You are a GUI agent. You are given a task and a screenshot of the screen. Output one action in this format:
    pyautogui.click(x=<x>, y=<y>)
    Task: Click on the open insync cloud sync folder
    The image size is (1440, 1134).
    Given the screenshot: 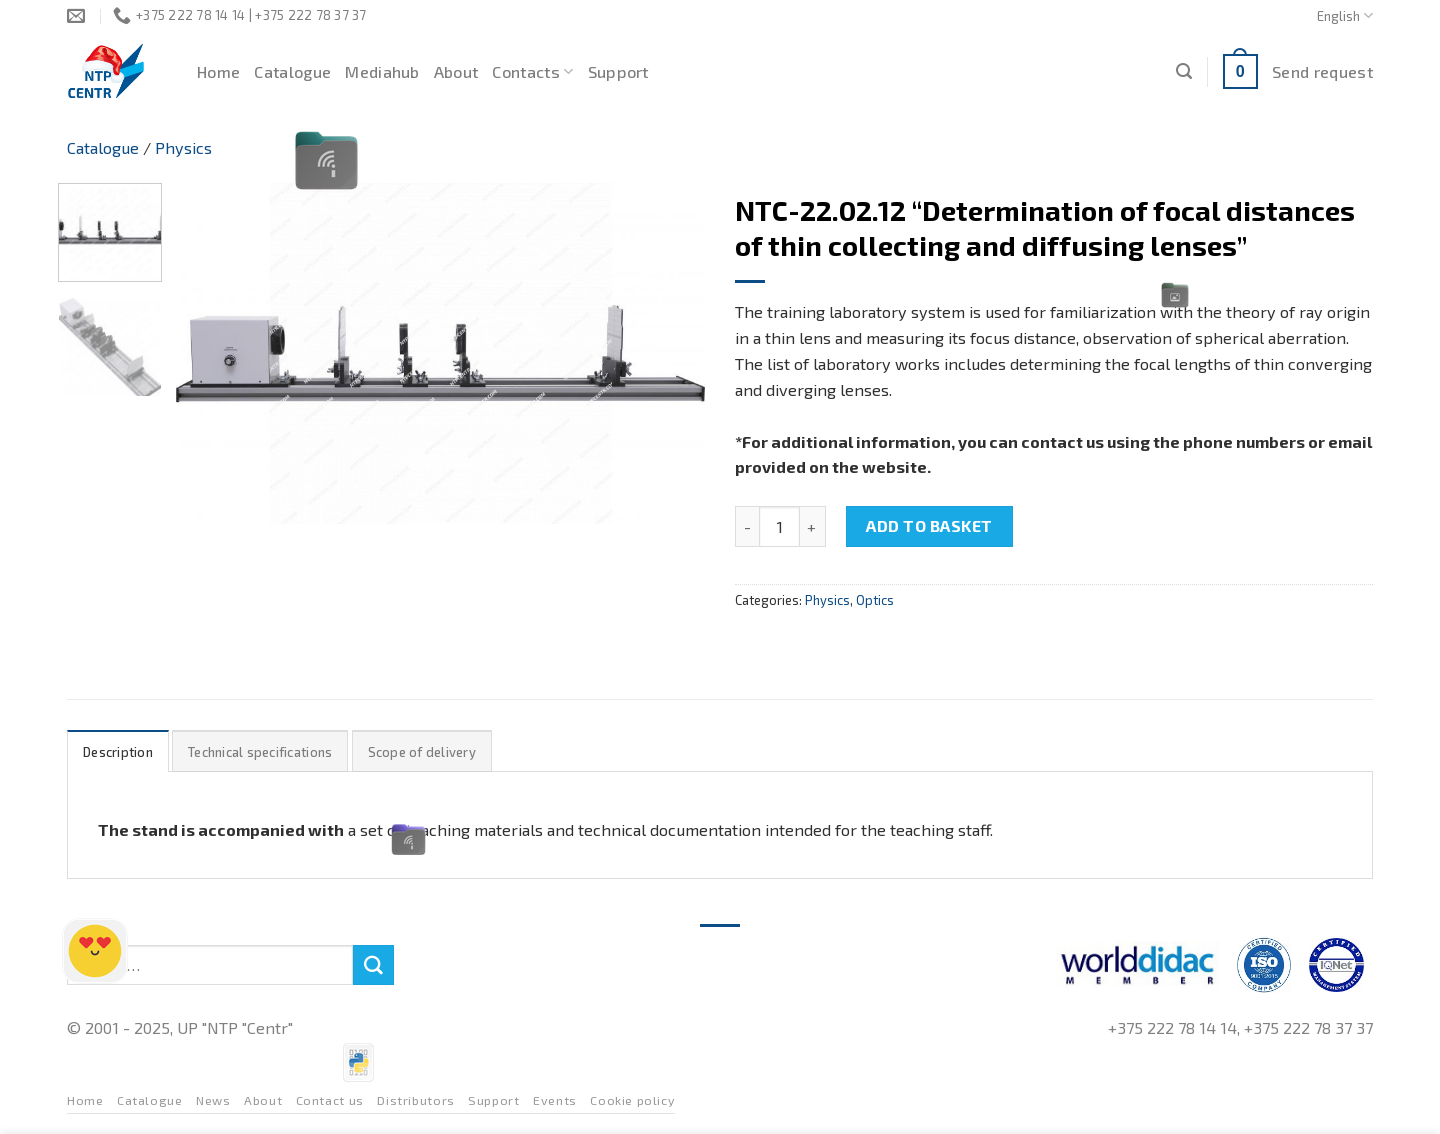 What is the action you would take?
    pyautogui.click(x=326, y=160)
    